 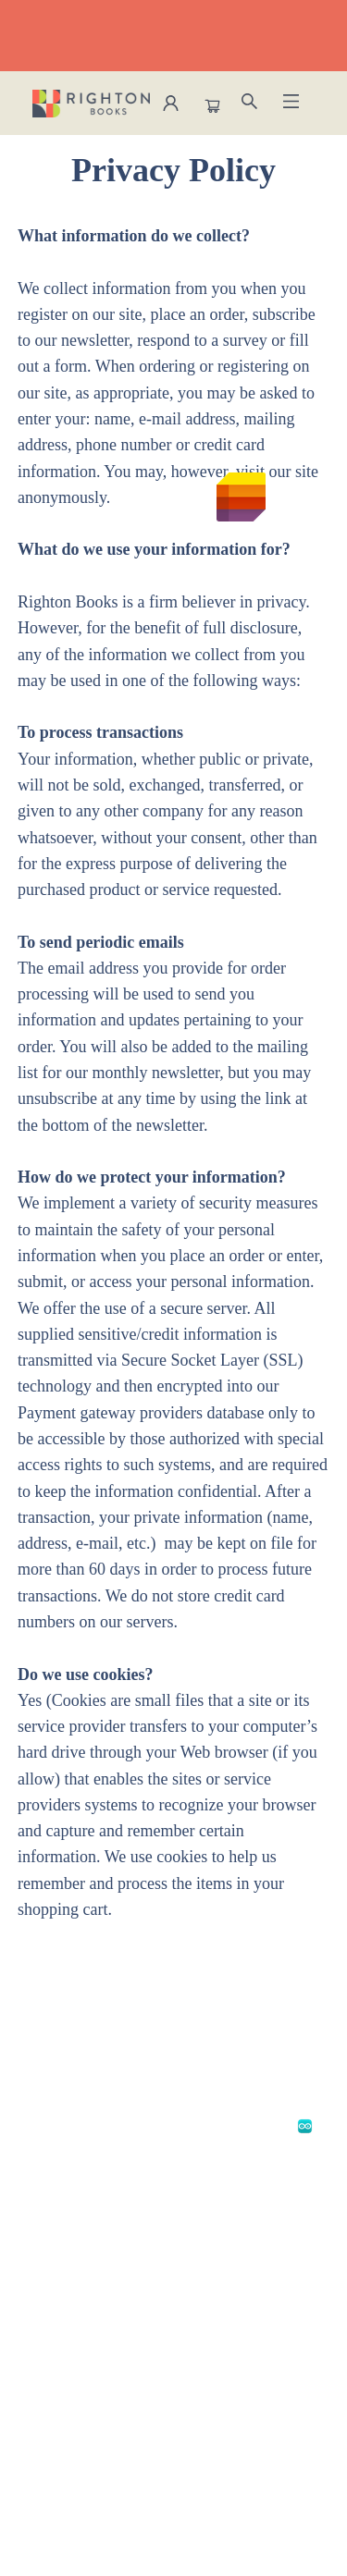 What do you see at coordinates (241, 497) in the screenshot?
I see `open the lists app` at bounding box center [241, 497].